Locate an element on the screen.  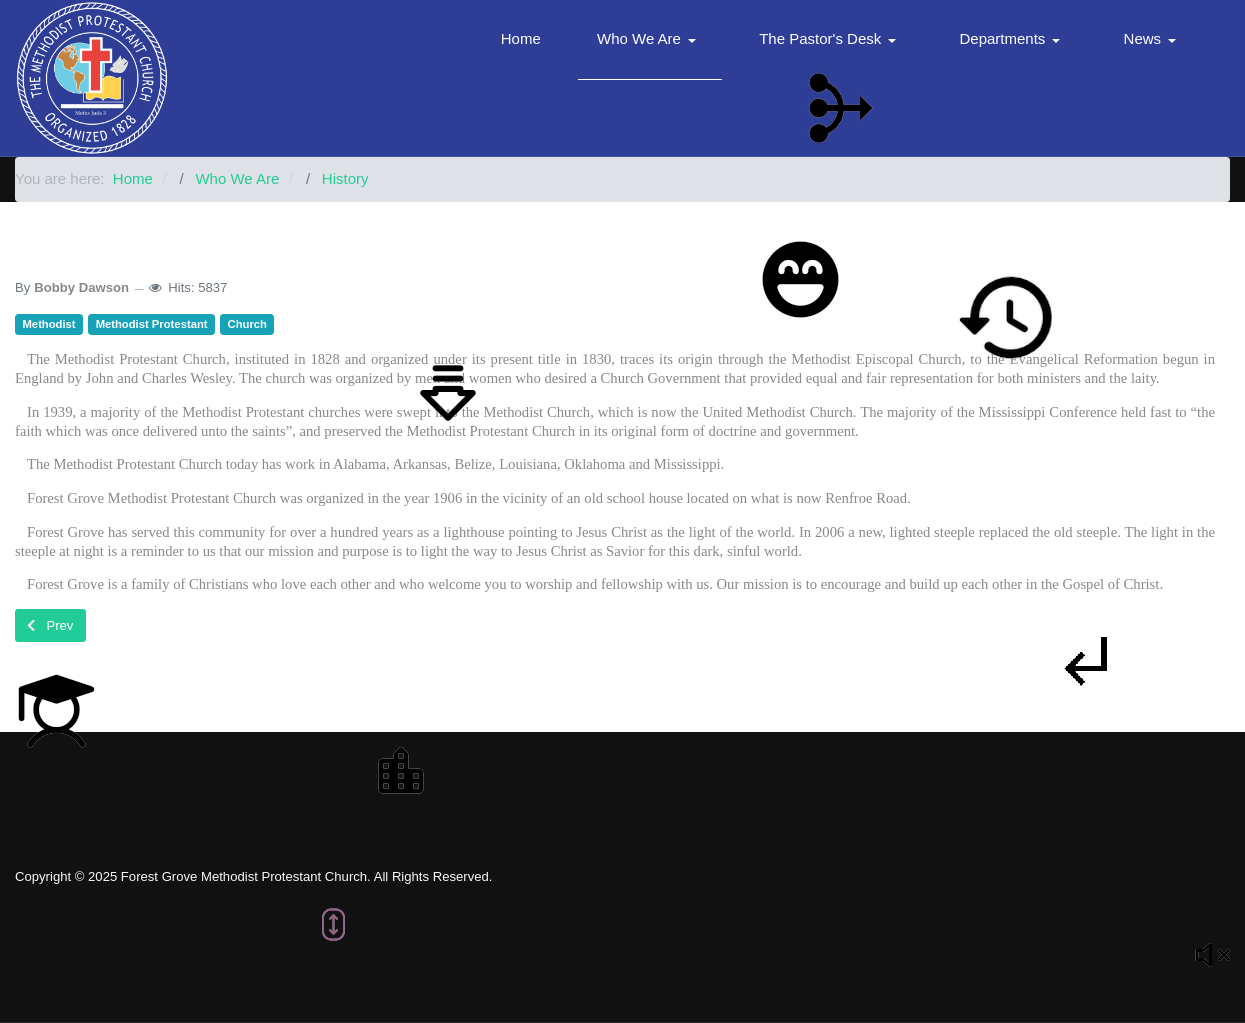
mute audio or sound is located at coordinates (1212, 955).